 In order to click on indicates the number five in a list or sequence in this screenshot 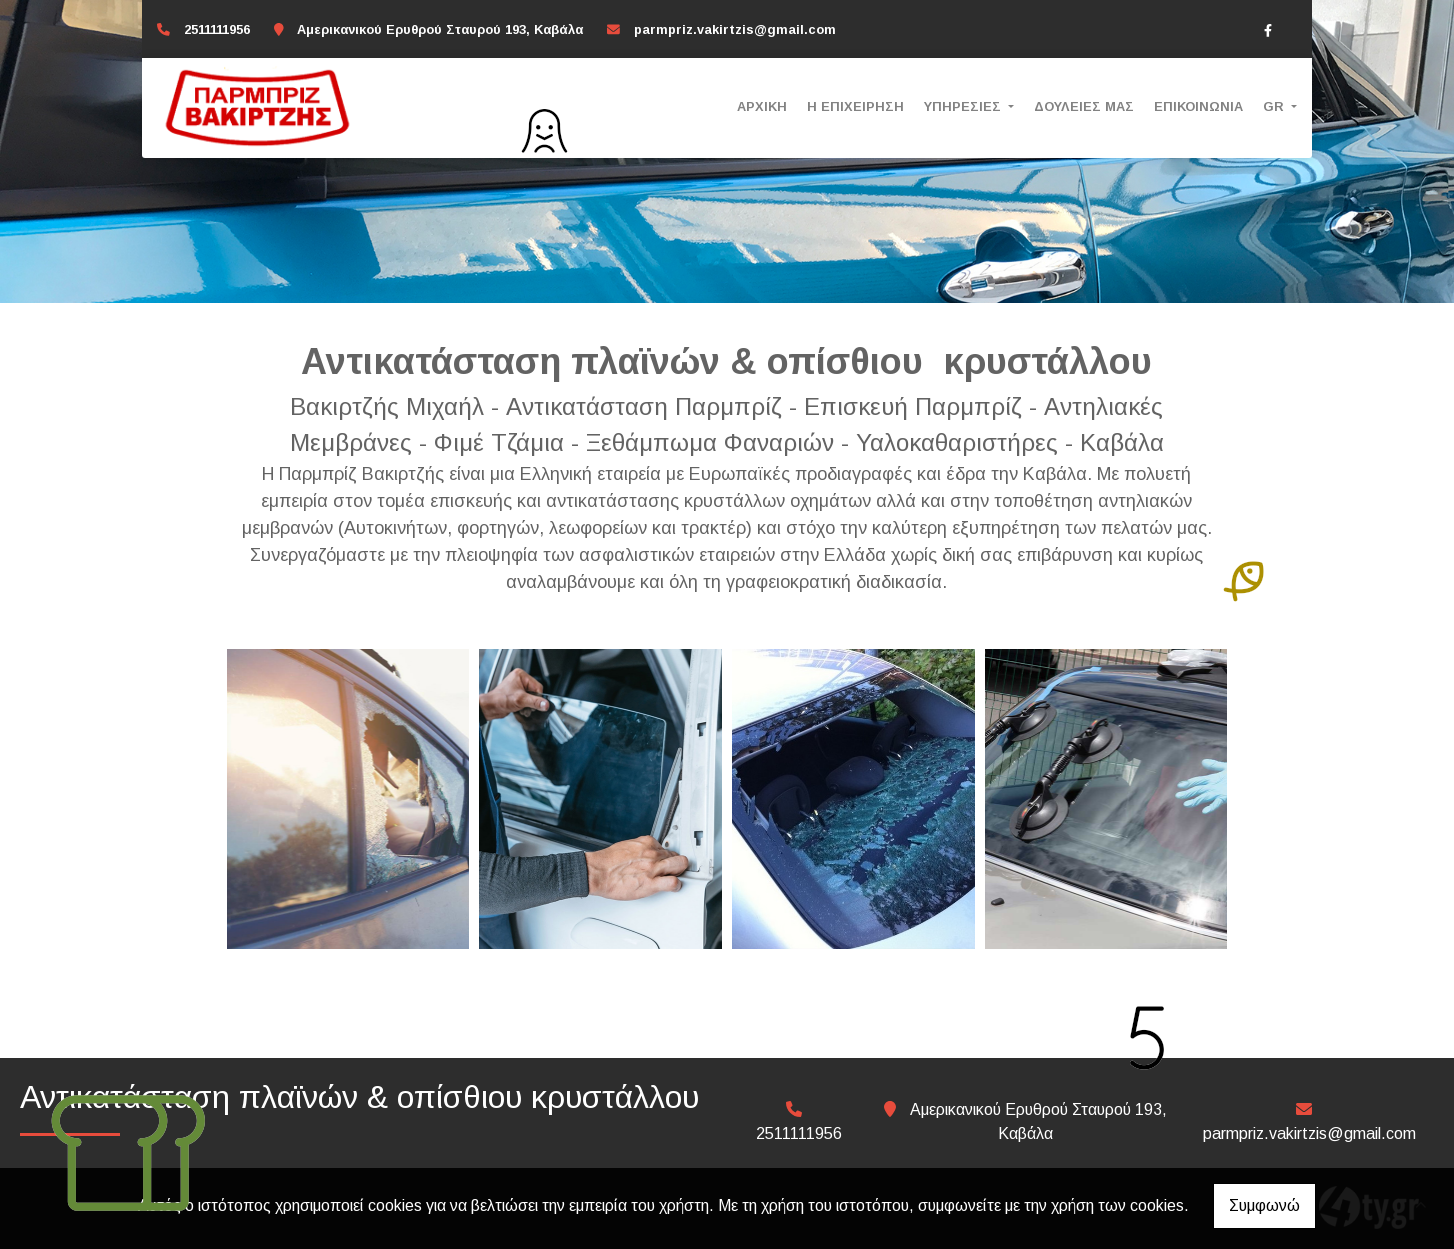, I will do `click(1147, 1038)`.